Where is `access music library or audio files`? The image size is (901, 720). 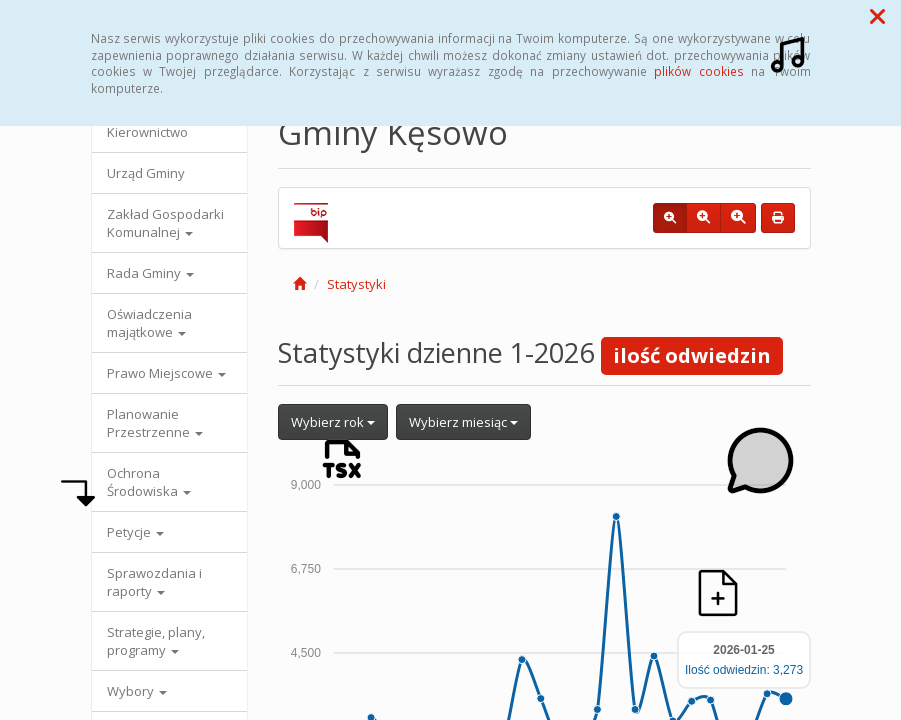 access music library or audio files is located at coordinates (789, 55).